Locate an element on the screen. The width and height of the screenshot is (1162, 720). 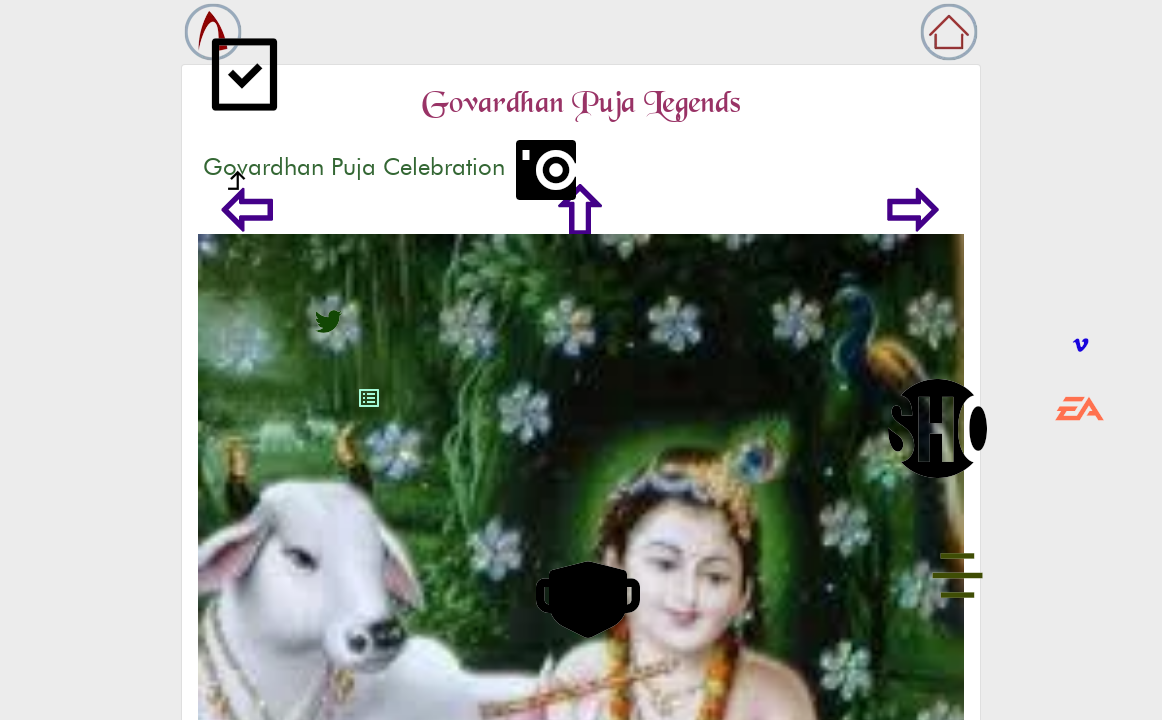
turn right then continue forward is located at coordinates (236, 181).